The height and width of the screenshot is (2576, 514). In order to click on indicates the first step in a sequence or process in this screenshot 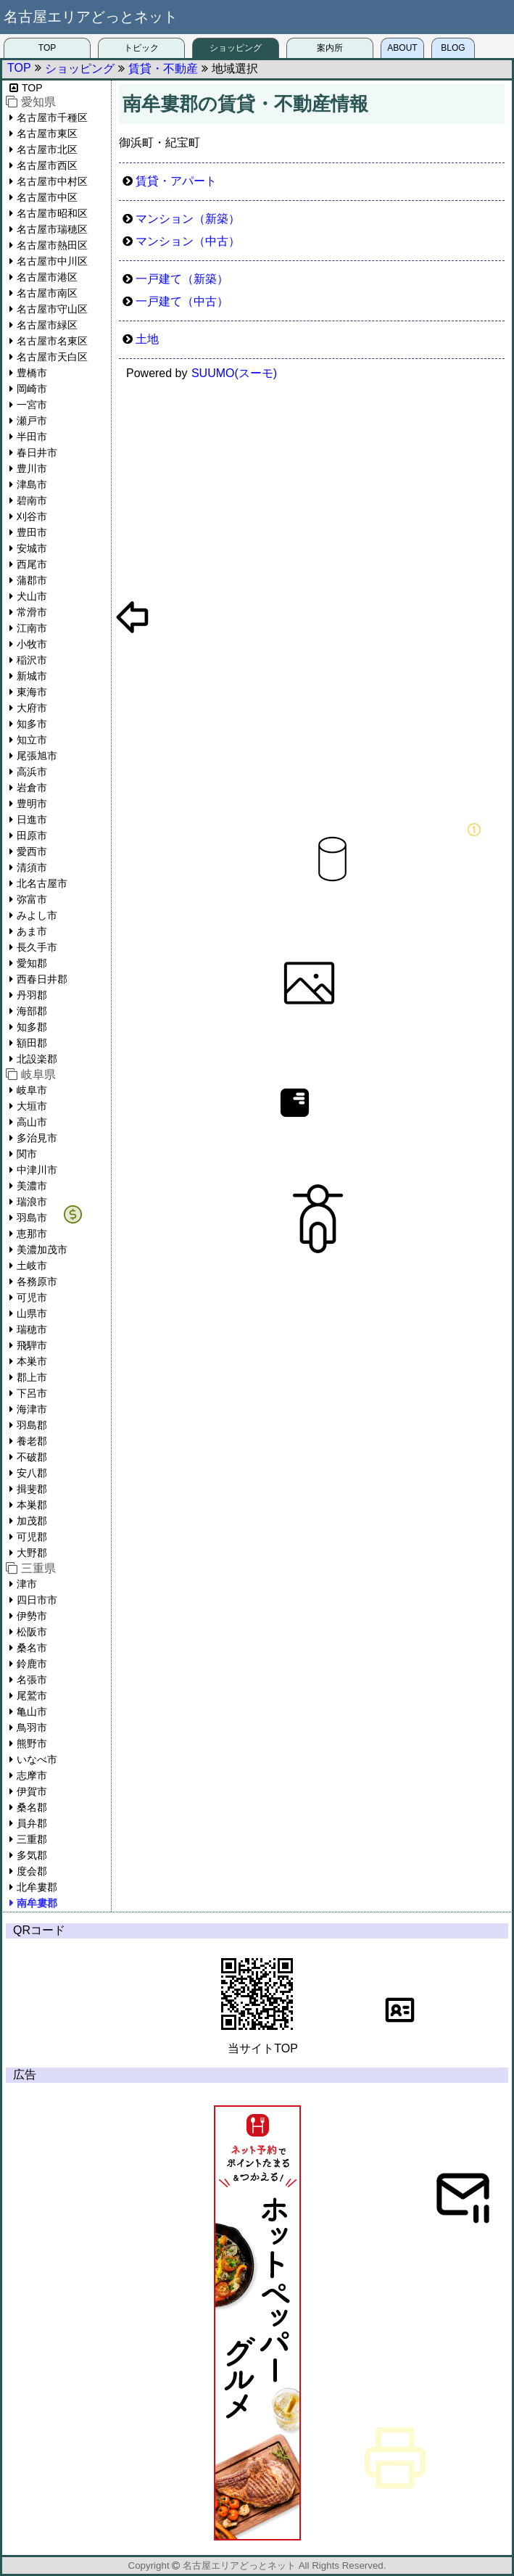, I will do `click(474, 830)`.